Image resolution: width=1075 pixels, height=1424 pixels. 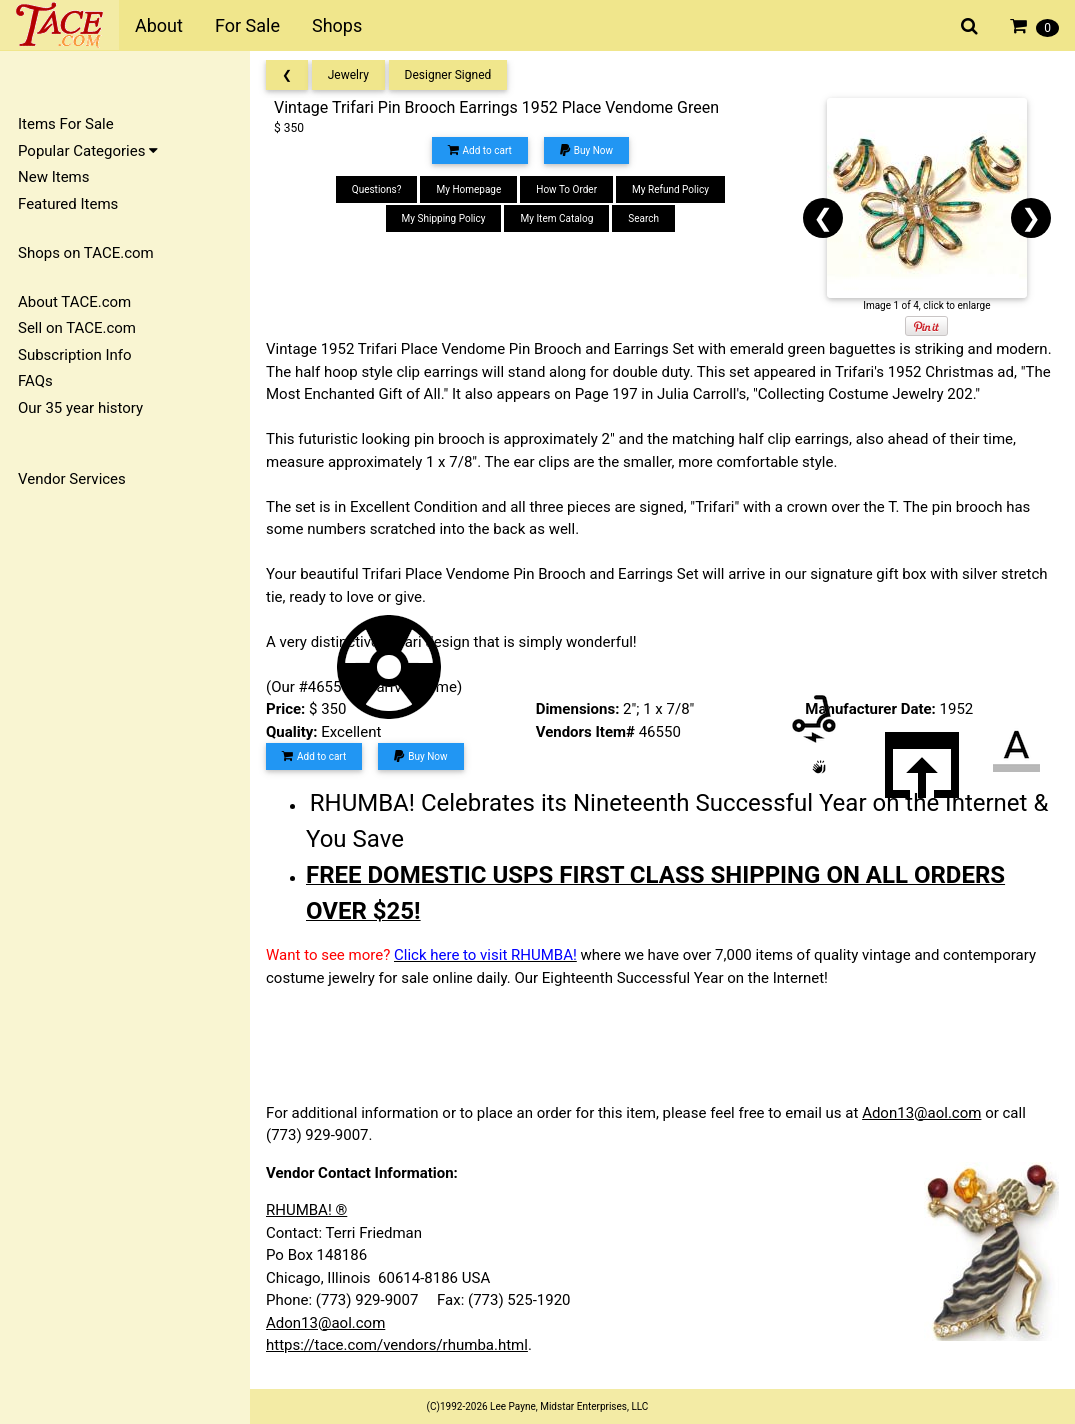 I want to click on change text color, so click(x=1016, y=748).